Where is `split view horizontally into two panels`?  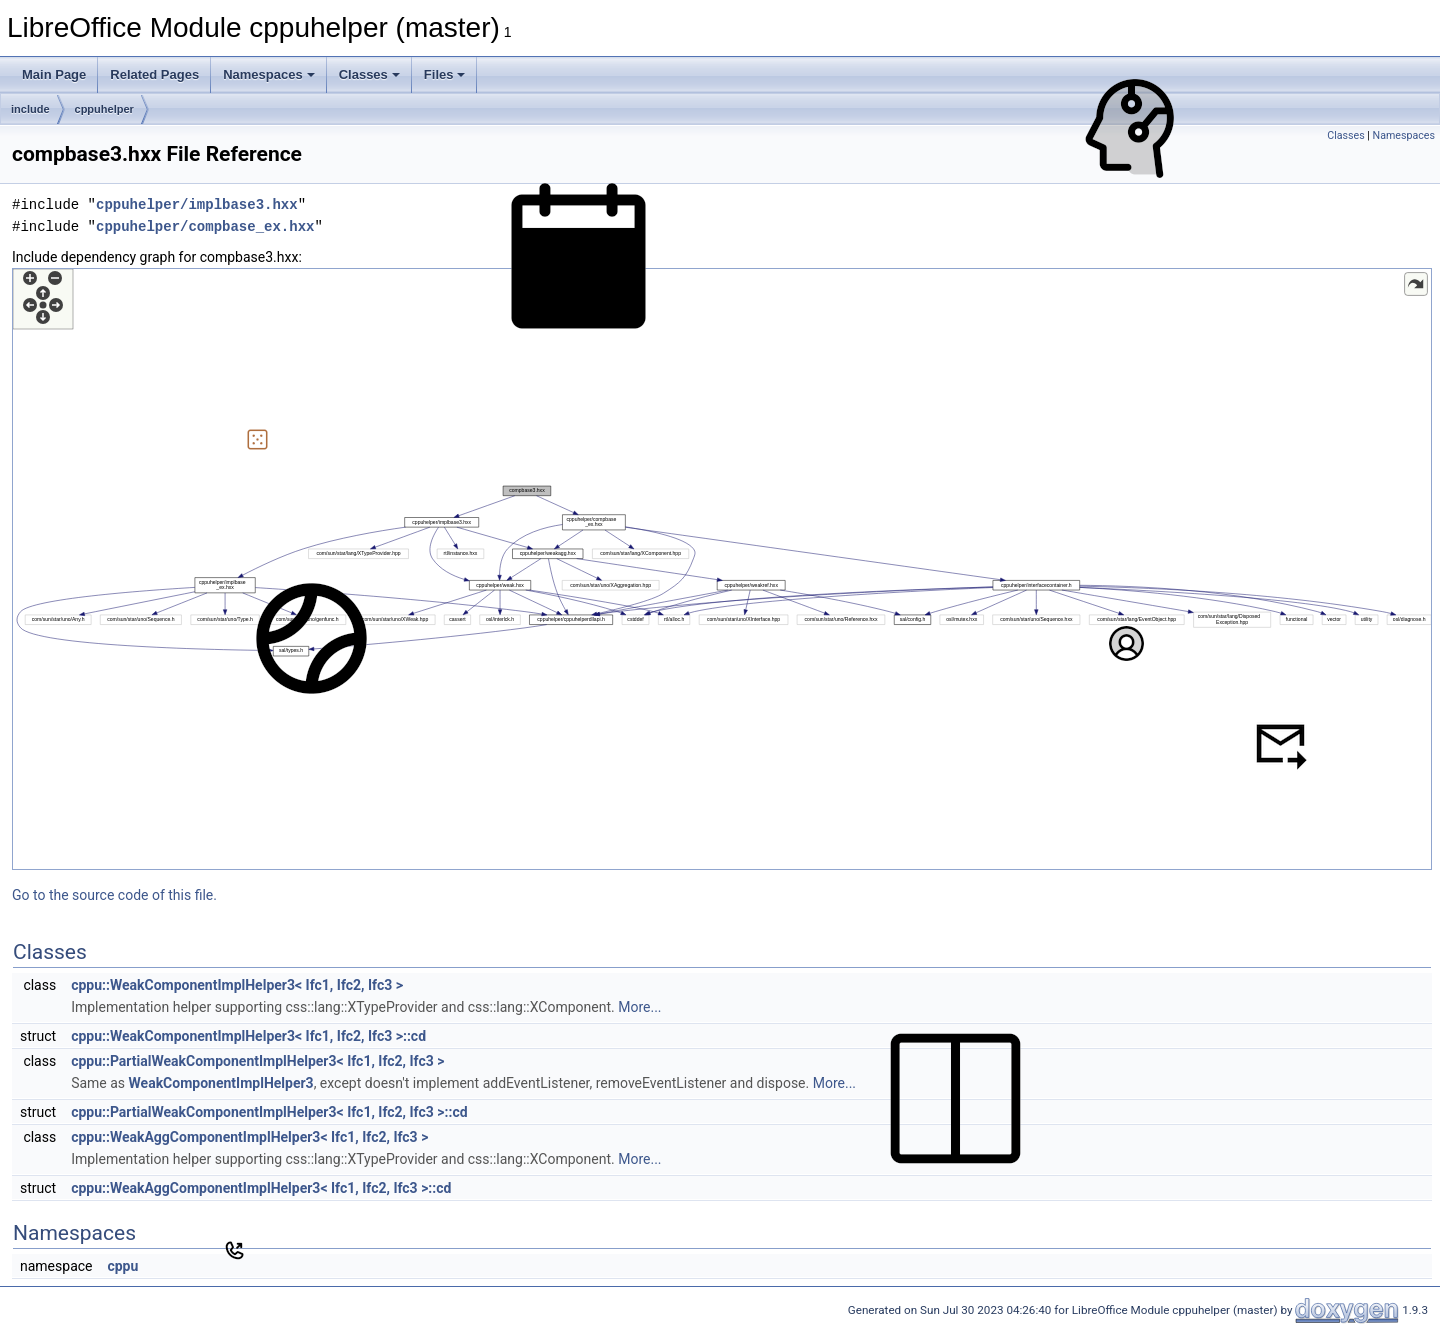 split view horizontally into two panels is located at coordinates (955, 1098).